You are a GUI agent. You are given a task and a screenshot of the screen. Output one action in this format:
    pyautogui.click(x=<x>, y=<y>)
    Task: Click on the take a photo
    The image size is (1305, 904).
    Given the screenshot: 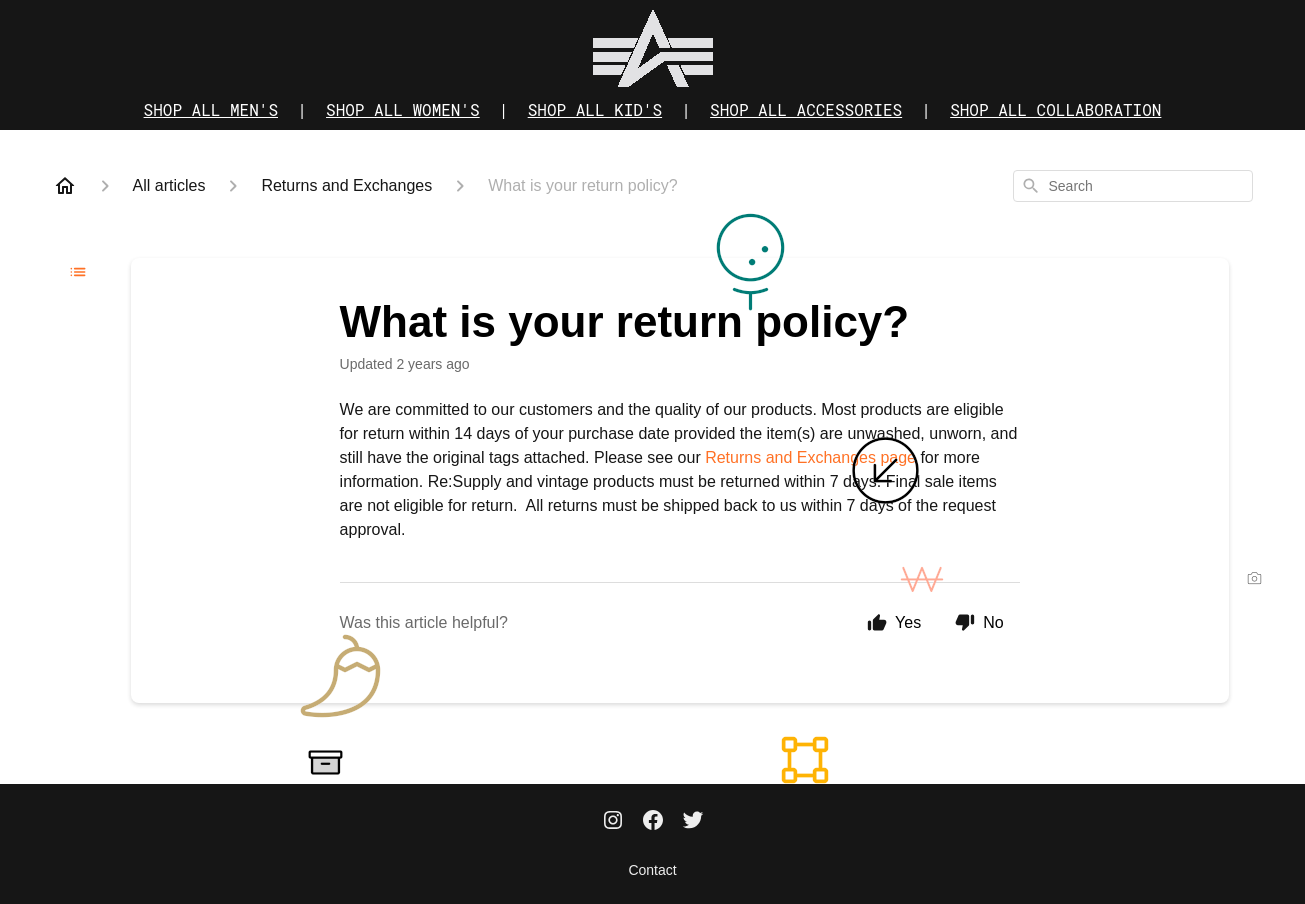 What is the action you would take?
    pyautogui.click(x=1254, y=578)
    